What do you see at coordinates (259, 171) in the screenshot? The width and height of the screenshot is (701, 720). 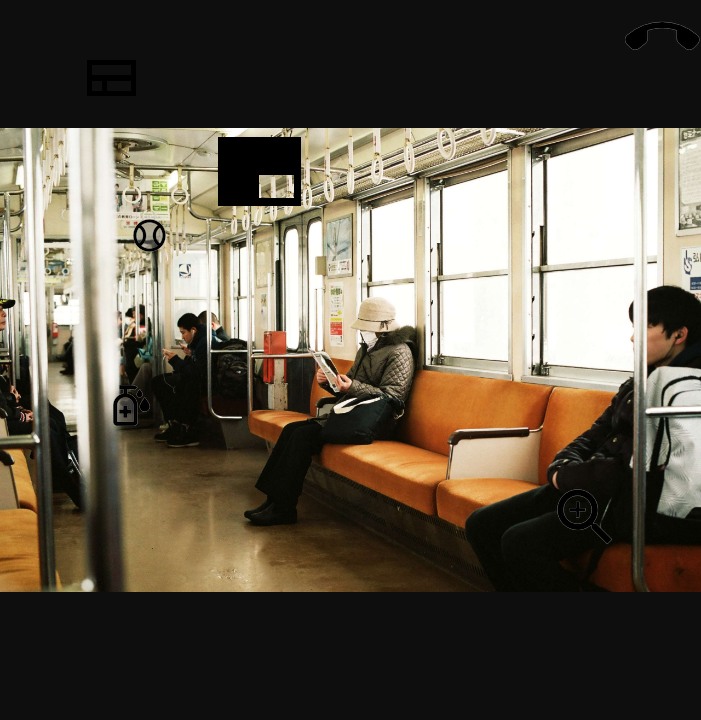 I see `add a branding watermark to video content` at bounding box center [259, 171].